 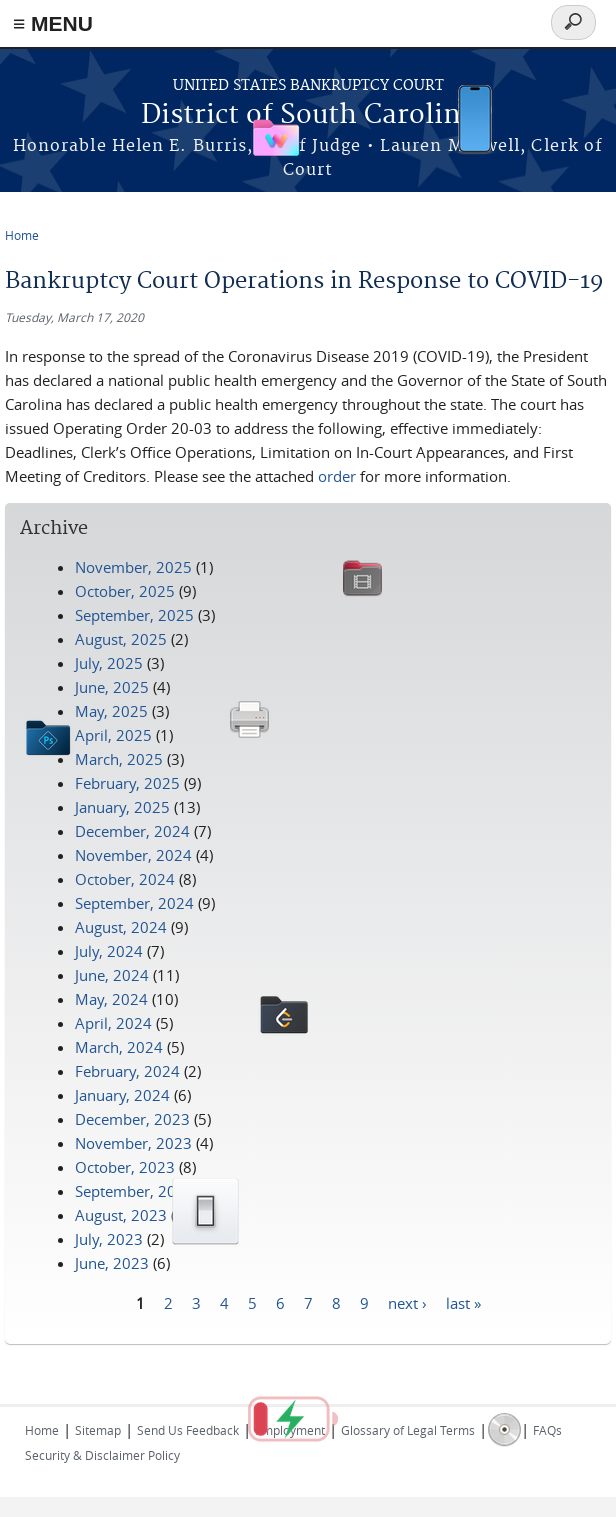 I want to click on open wondershare creative center folder, so click(x=276, y=139).